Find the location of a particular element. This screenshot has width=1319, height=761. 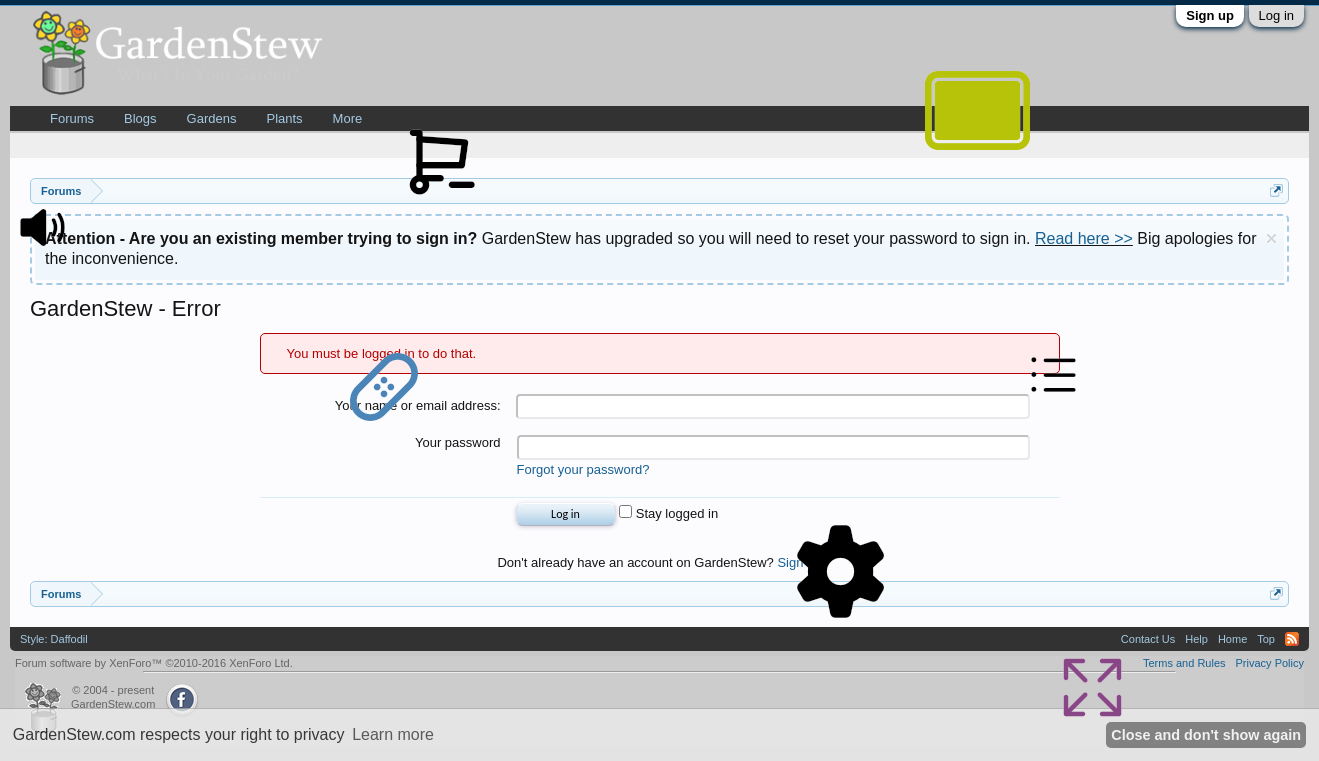

adjust audio volume is located at coordinates (42, 227).